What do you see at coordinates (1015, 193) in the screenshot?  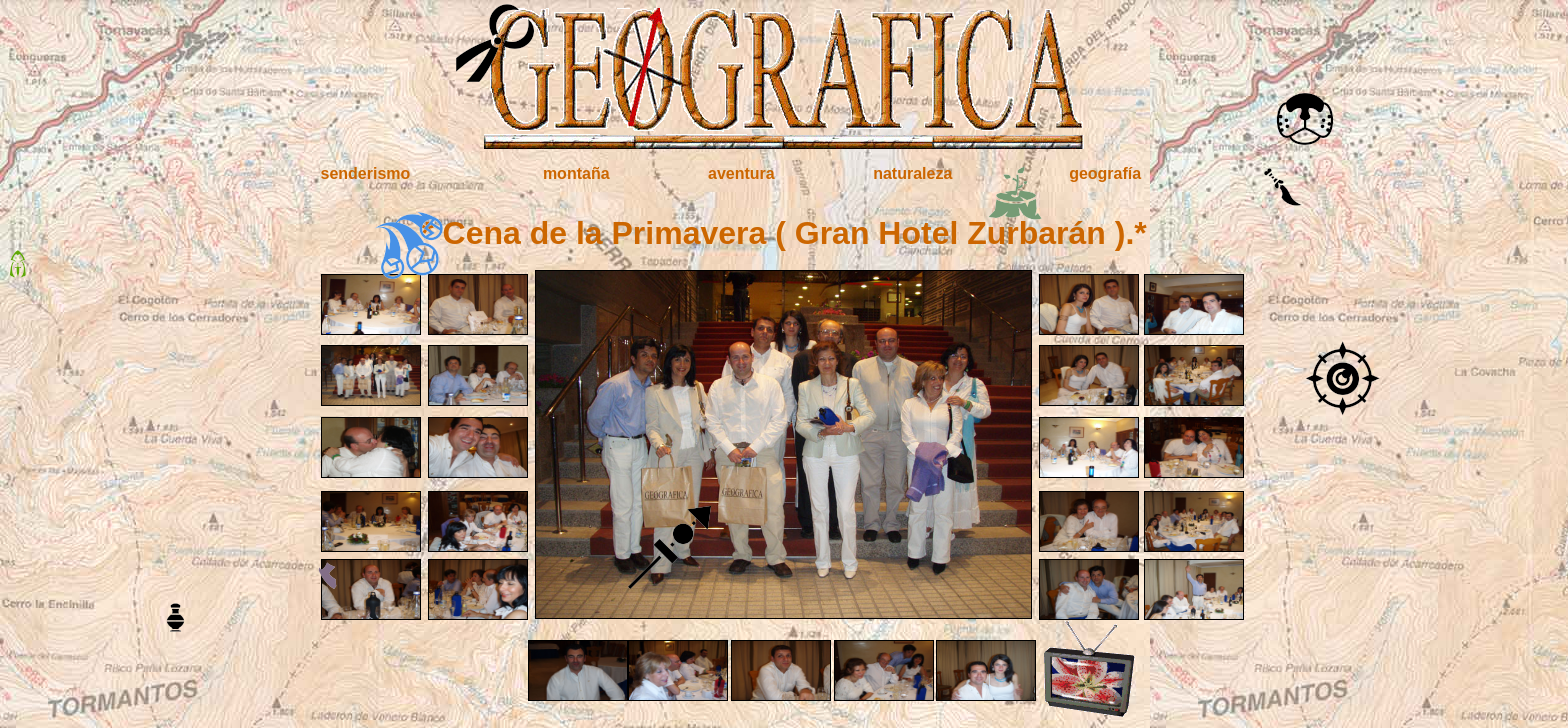 I see `indicates resource regeneration in progress` at bounding box center [1015, 193].